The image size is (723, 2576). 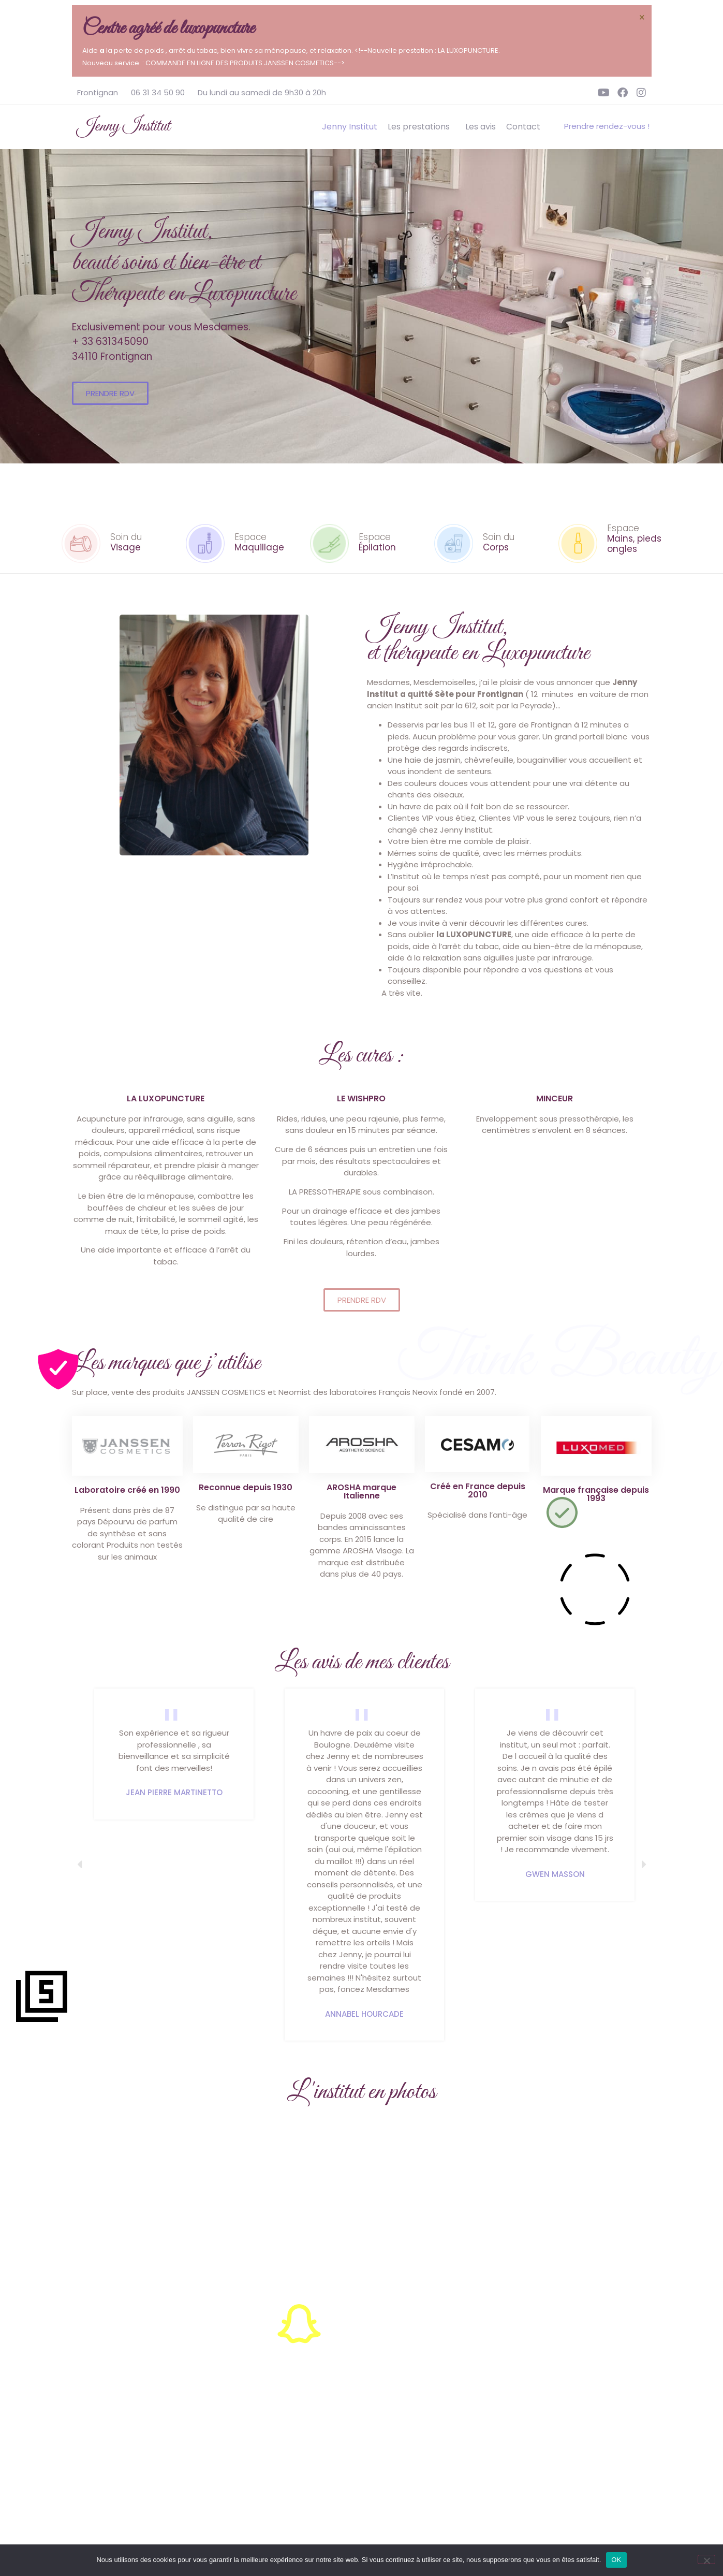 What do you see at coordinates (562, 1512) in the screenshot?
I see `indicates successful completion of an action` at bounding box center [562, 1512].